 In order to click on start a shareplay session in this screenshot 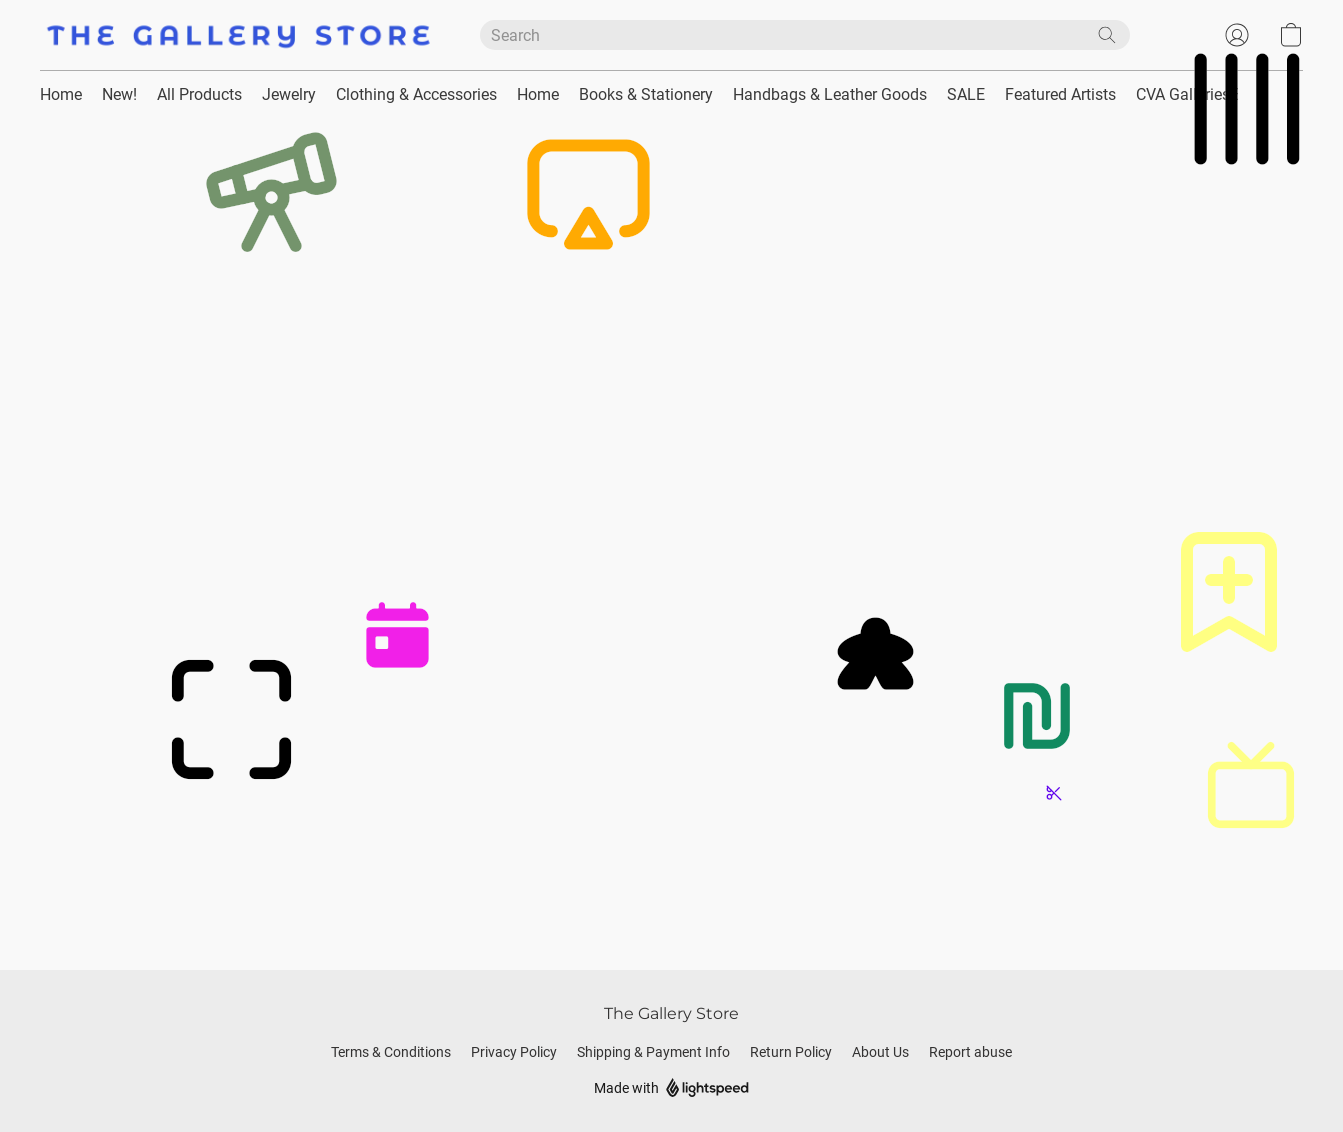, I will do `click(588, 194)`.